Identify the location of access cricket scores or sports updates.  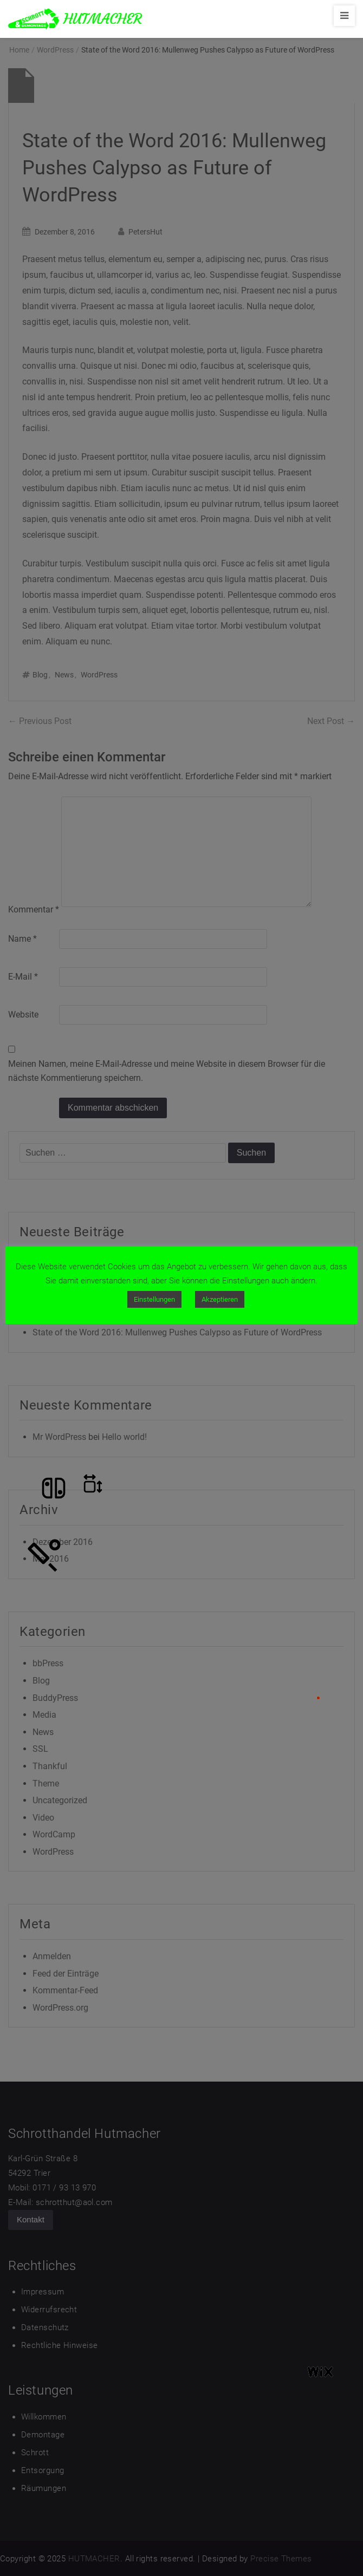
(44, 1555).